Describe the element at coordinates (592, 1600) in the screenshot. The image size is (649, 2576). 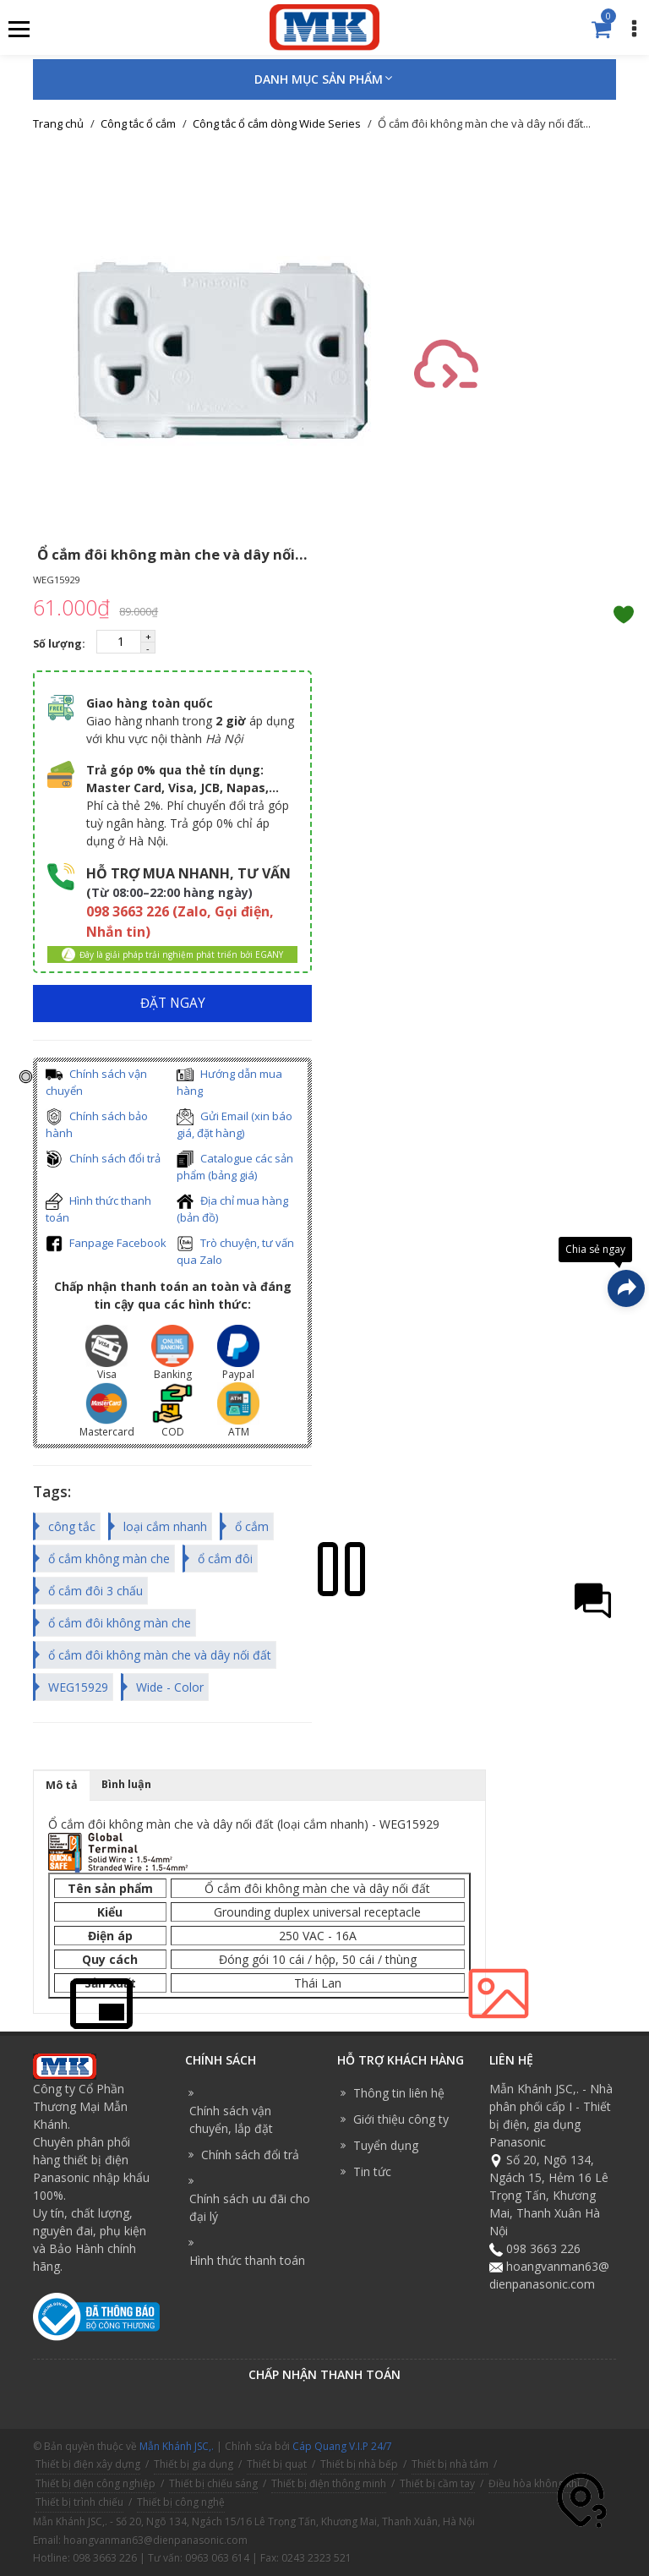
I see `open your conversations` at that location.